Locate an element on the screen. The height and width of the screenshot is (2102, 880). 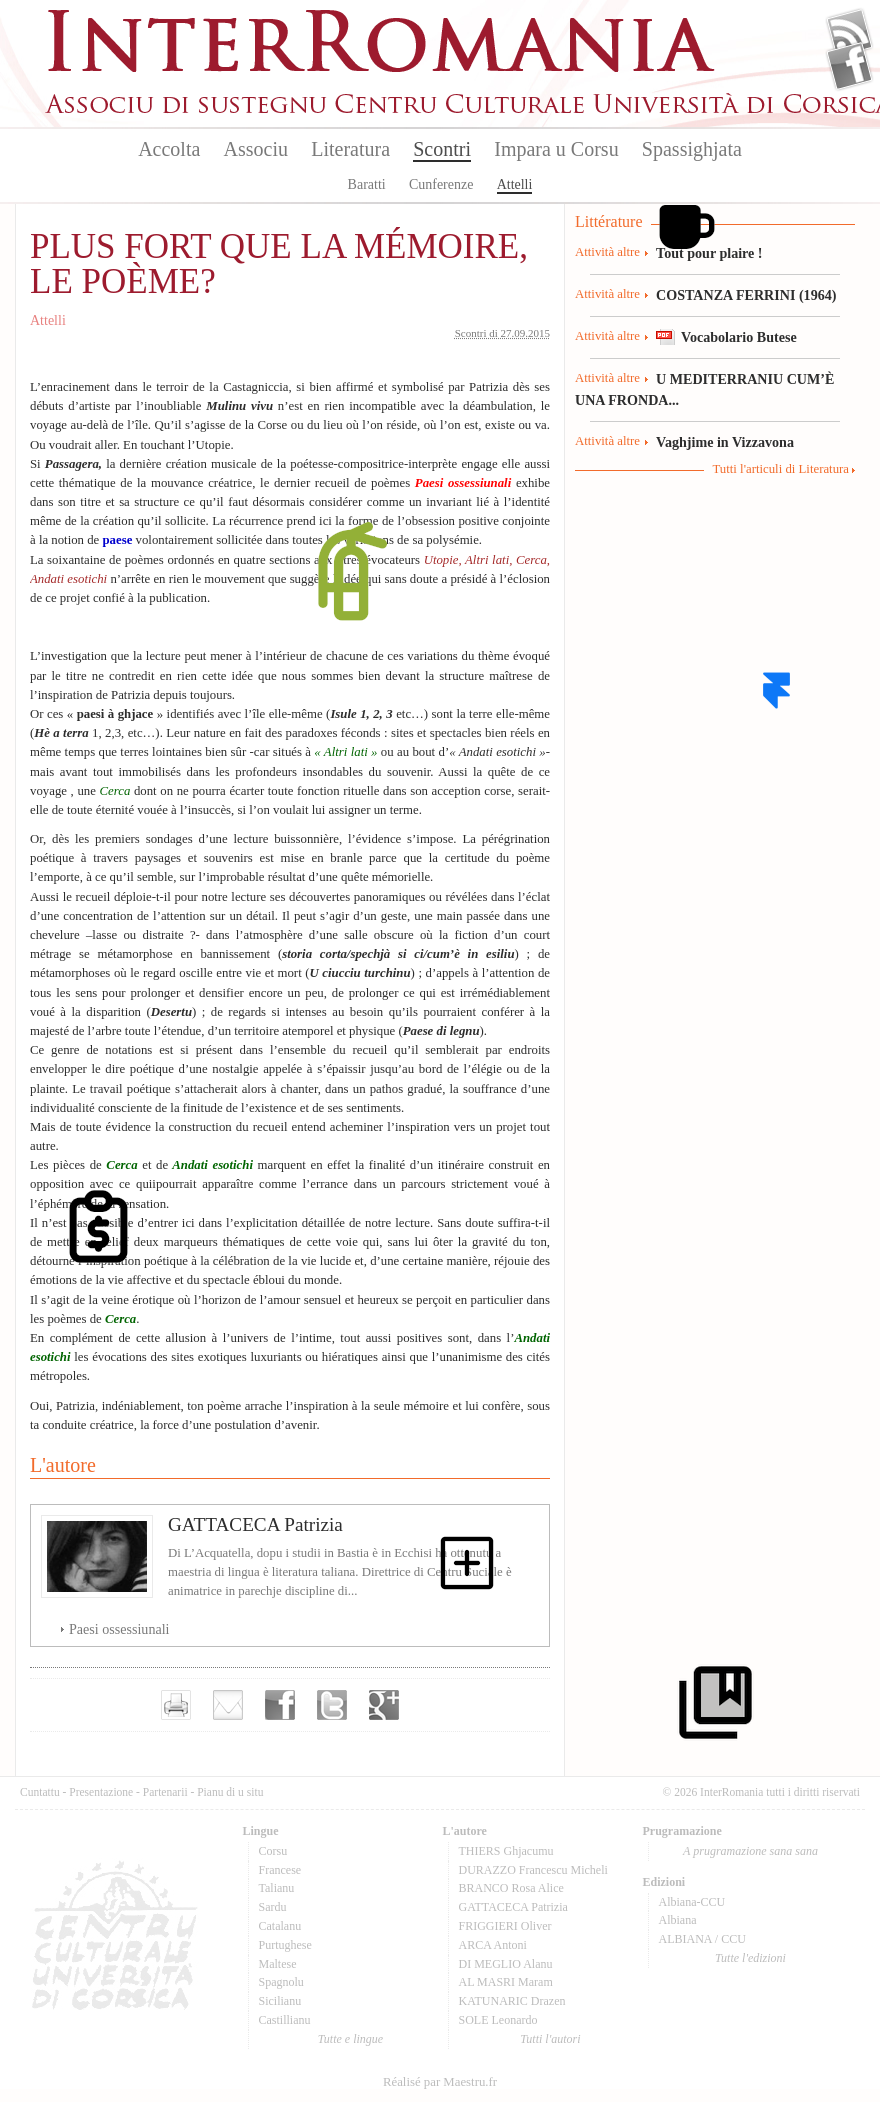
add a new item is located at coordinates (467, 1563).